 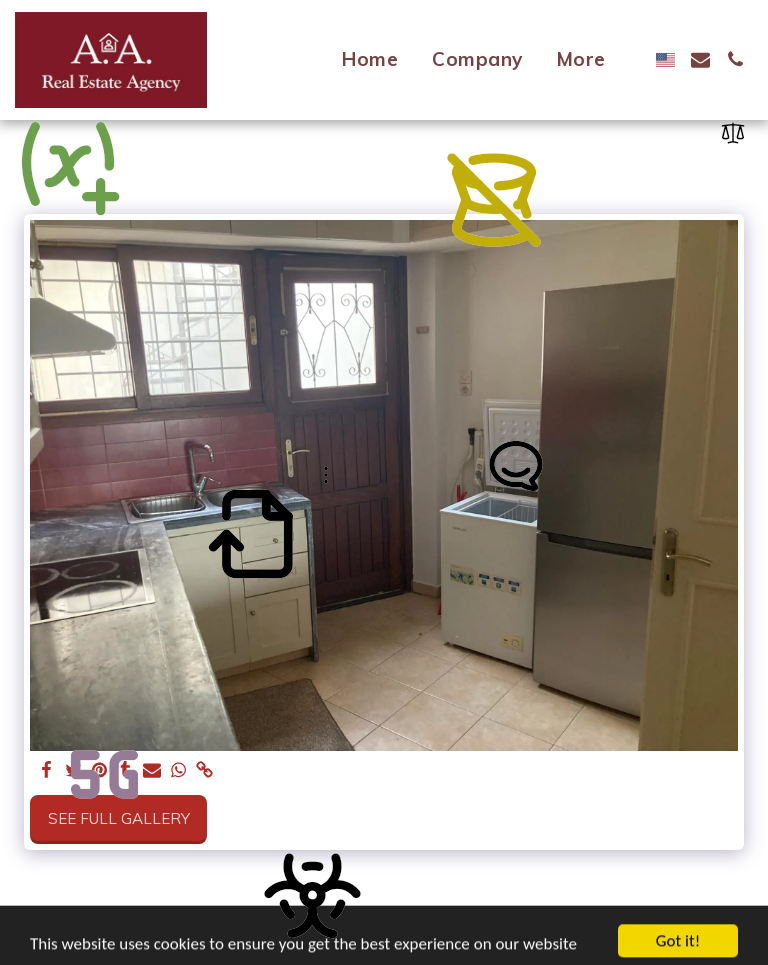 What do you see at coordinates (494, 200) in the screenshot?
I see `diabolo juggling mode disabled` at bounding box center [494, 200].